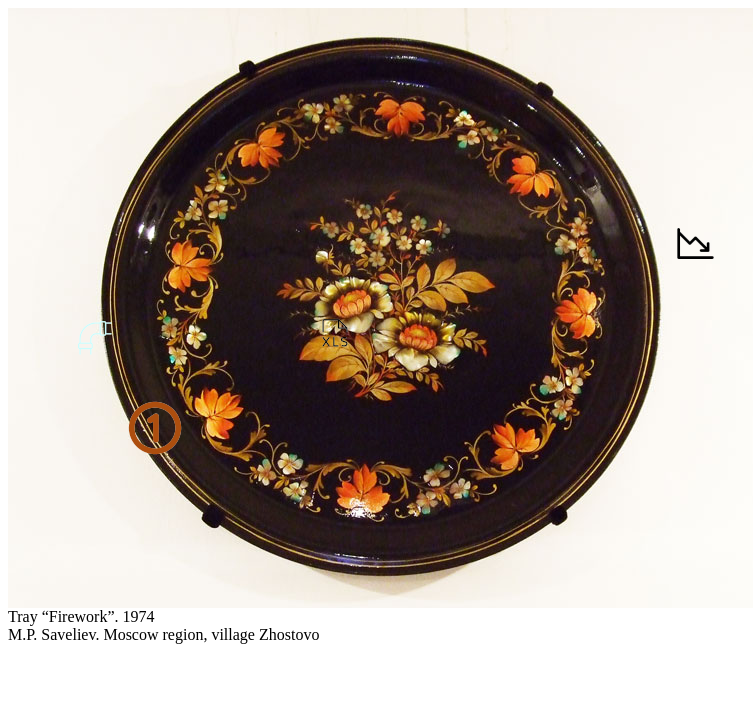 This screenshot has width=753, height=720. What do you see at coordinates (335, 334) in the screenshot?
I see `open or view an excel spreadsheet file` at bounding box center [335, 334].